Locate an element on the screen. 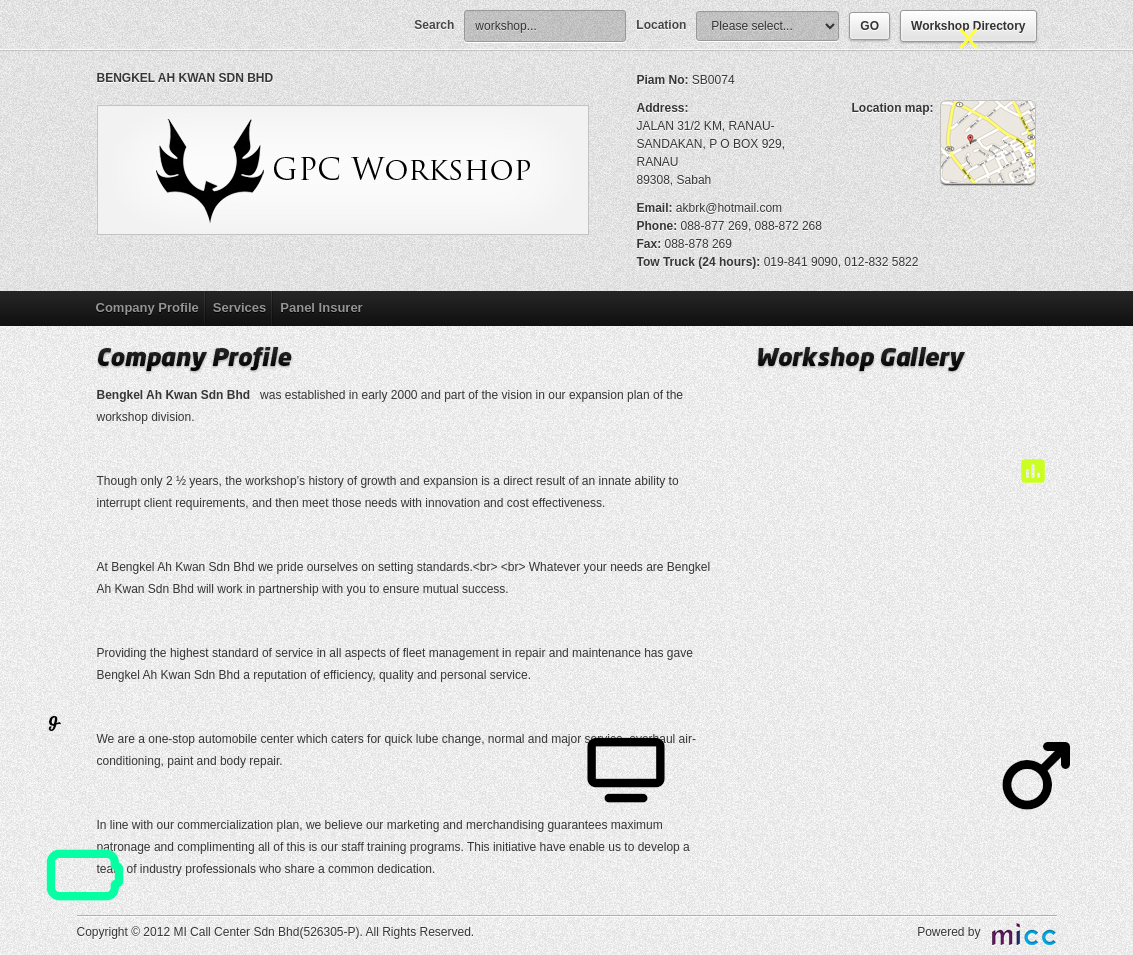 This screenshot has width=1133, height=955. view poll results is located at coordinates (1033, 471).